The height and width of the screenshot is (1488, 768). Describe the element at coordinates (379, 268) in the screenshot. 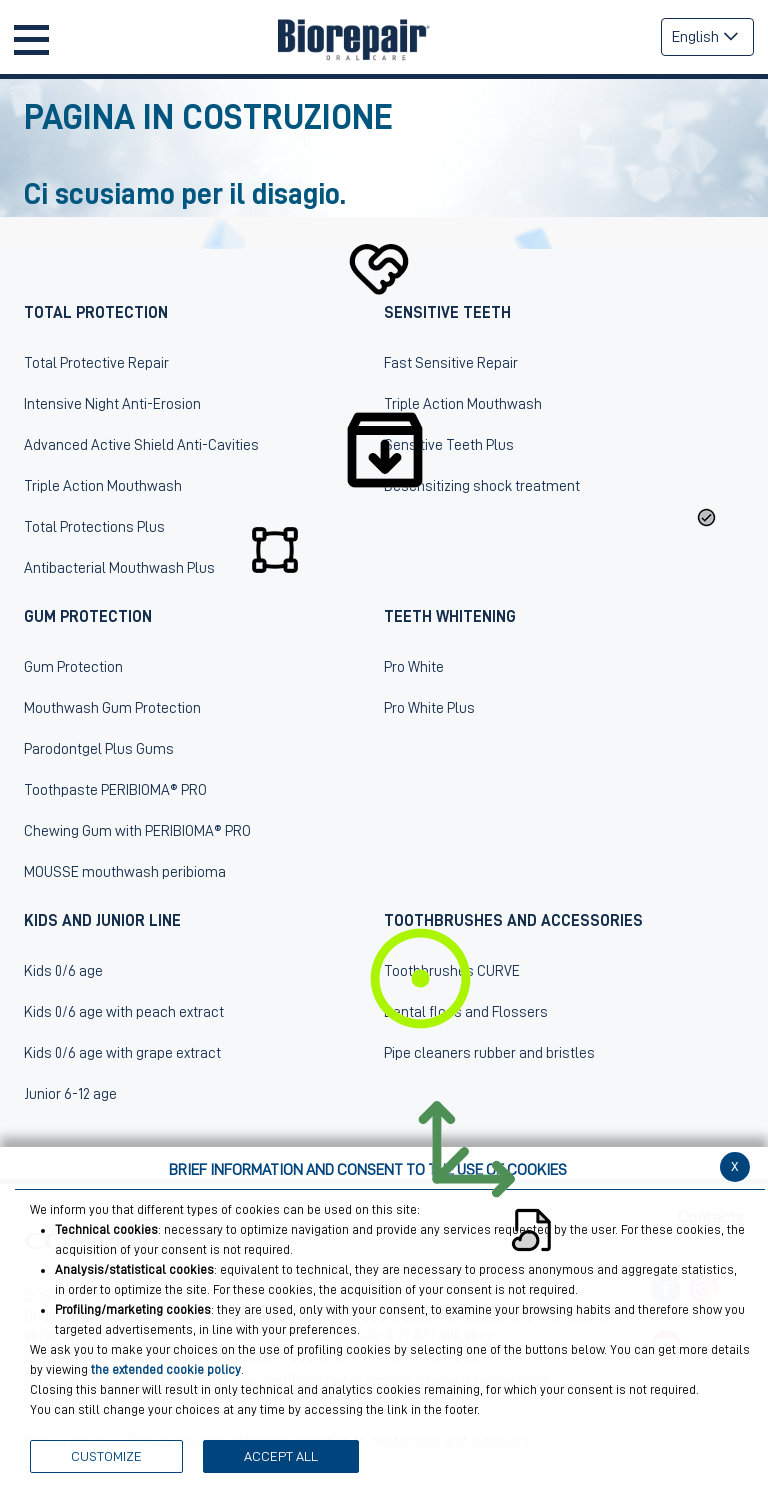

I see `access partnership or collaboration features` at that location.